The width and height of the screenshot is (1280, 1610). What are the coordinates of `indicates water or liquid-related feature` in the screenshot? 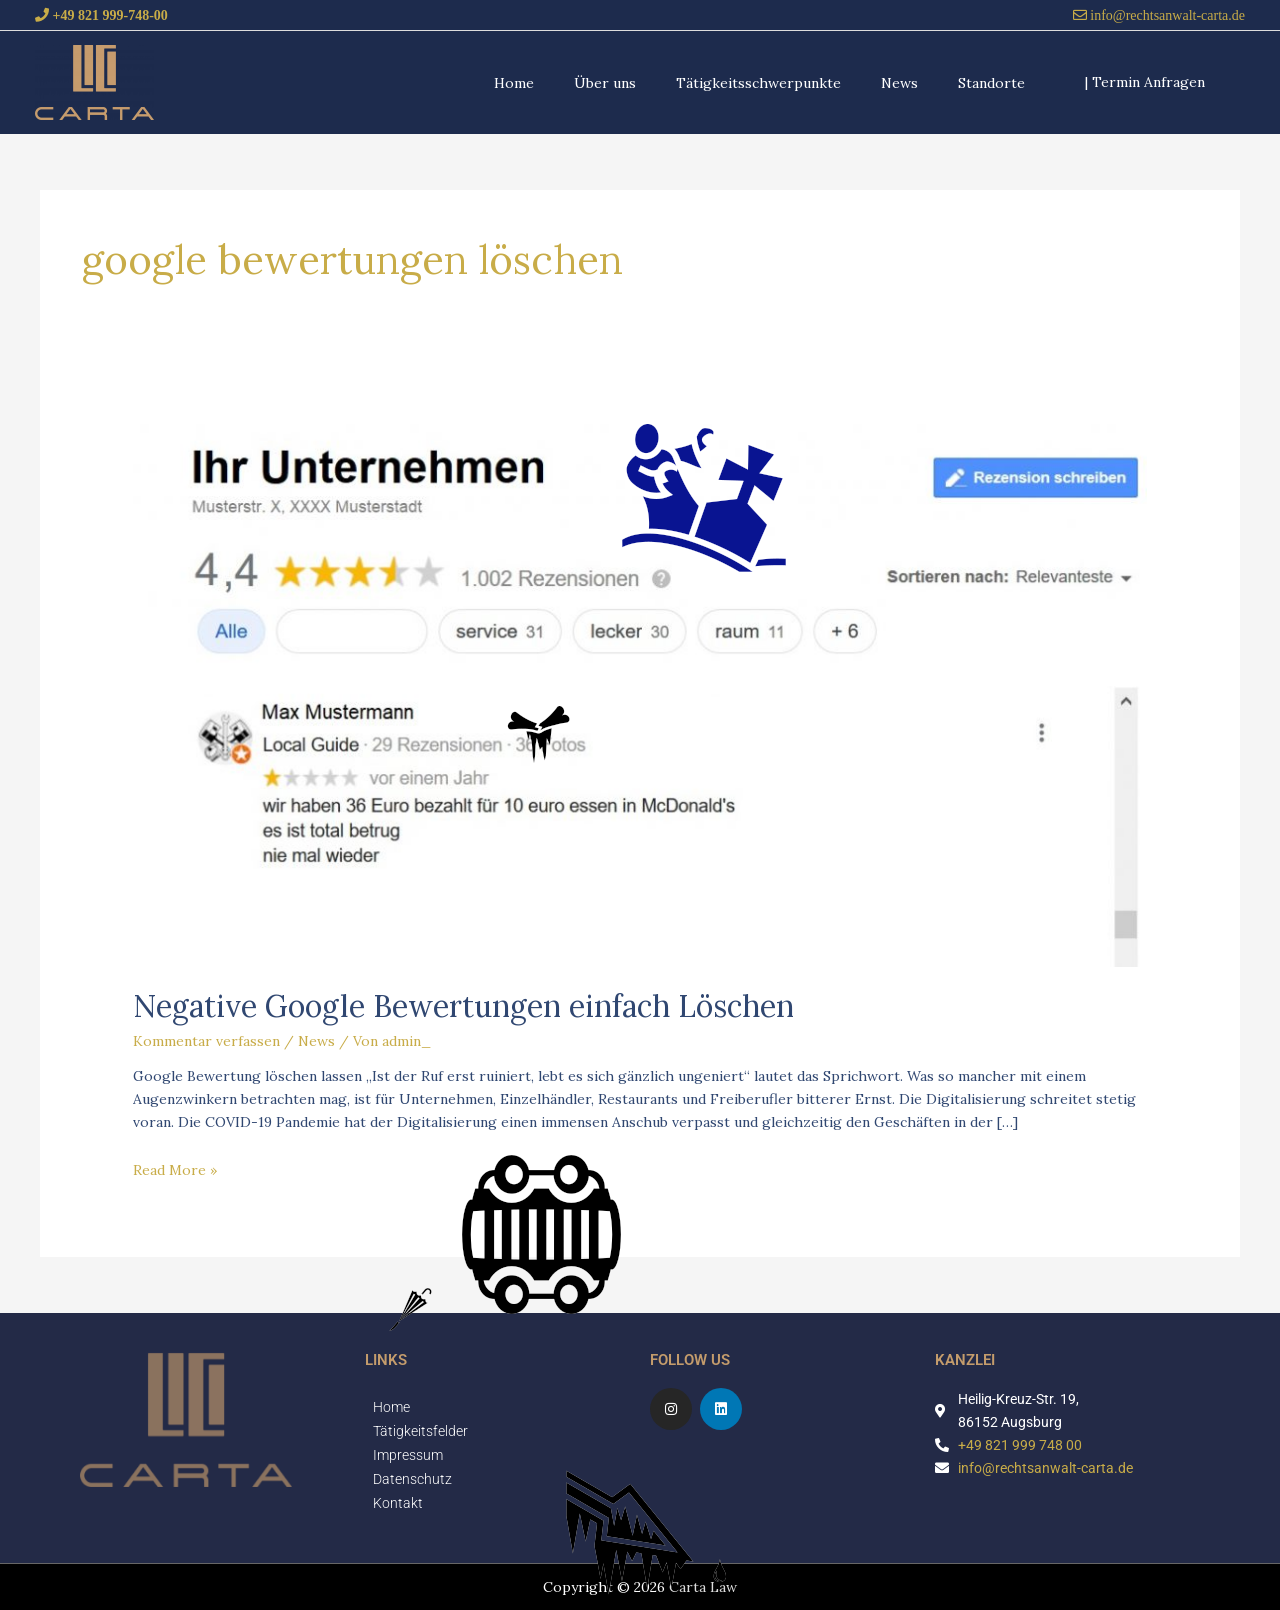 It's located at (719, 1570).